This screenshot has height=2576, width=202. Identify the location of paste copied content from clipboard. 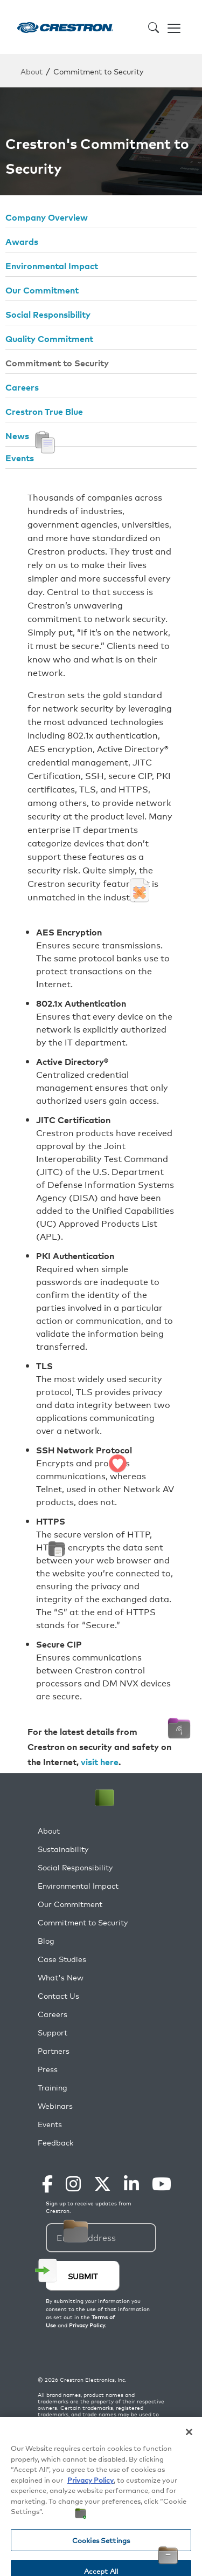
(45, 442).